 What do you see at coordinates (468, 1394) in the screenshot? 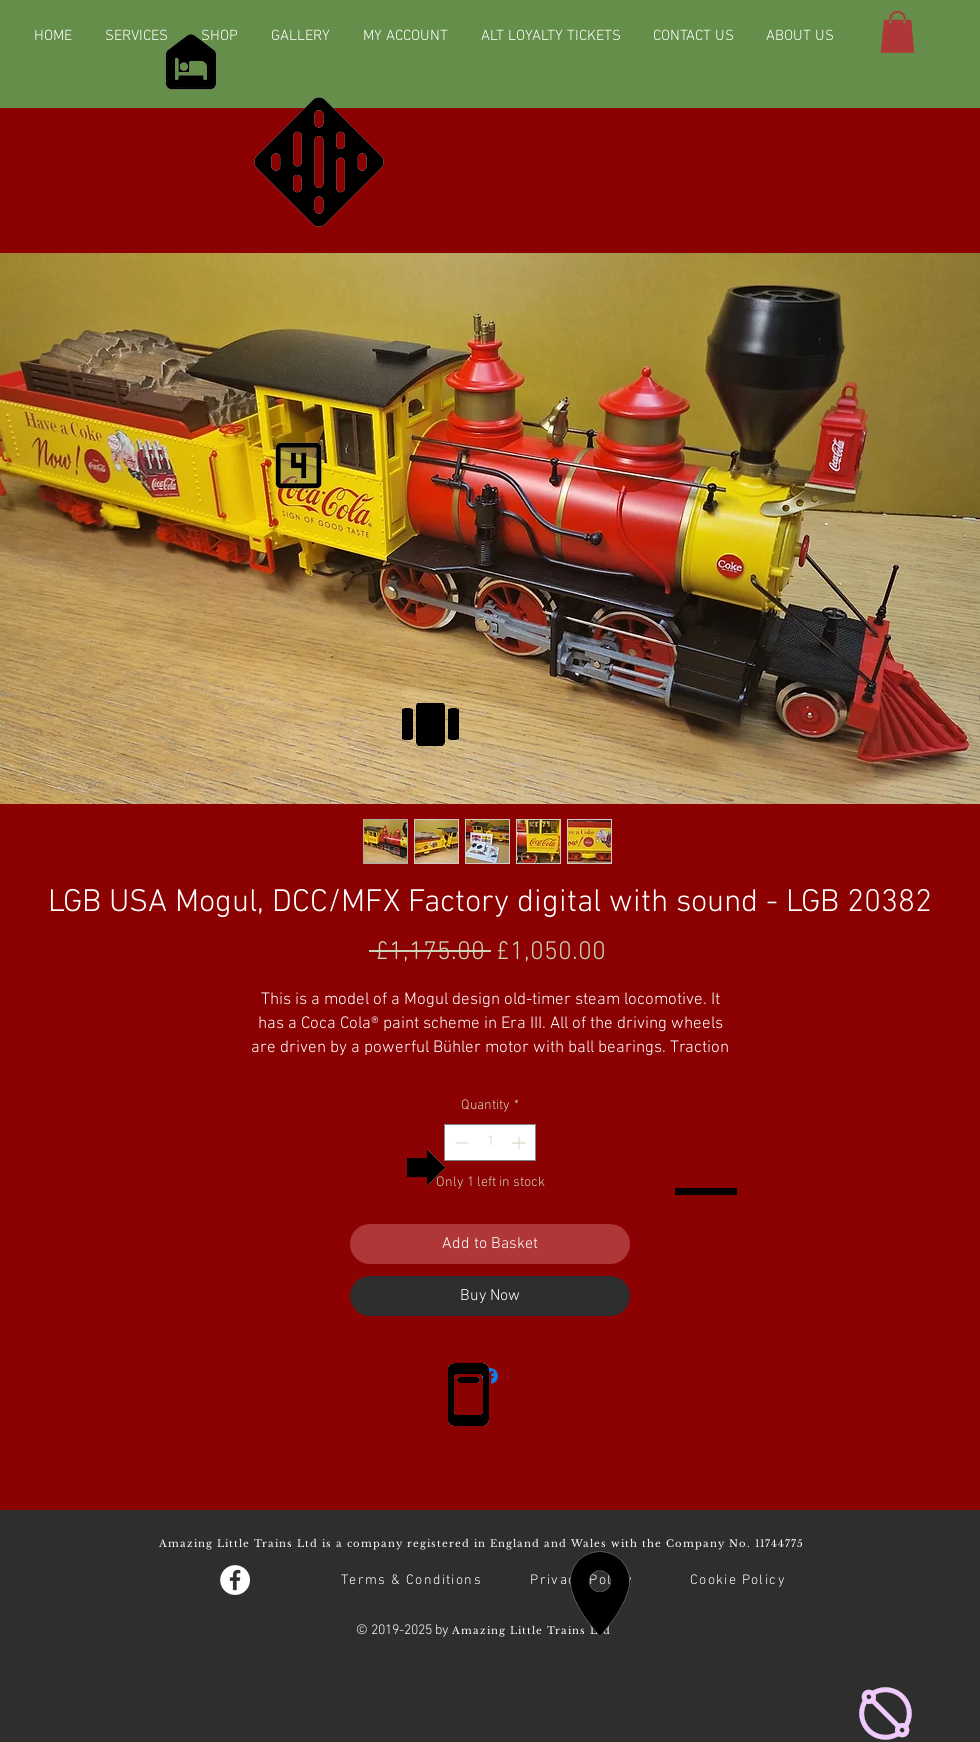
I see `manage mobile ad placements` at bounding box center [468, 1394].